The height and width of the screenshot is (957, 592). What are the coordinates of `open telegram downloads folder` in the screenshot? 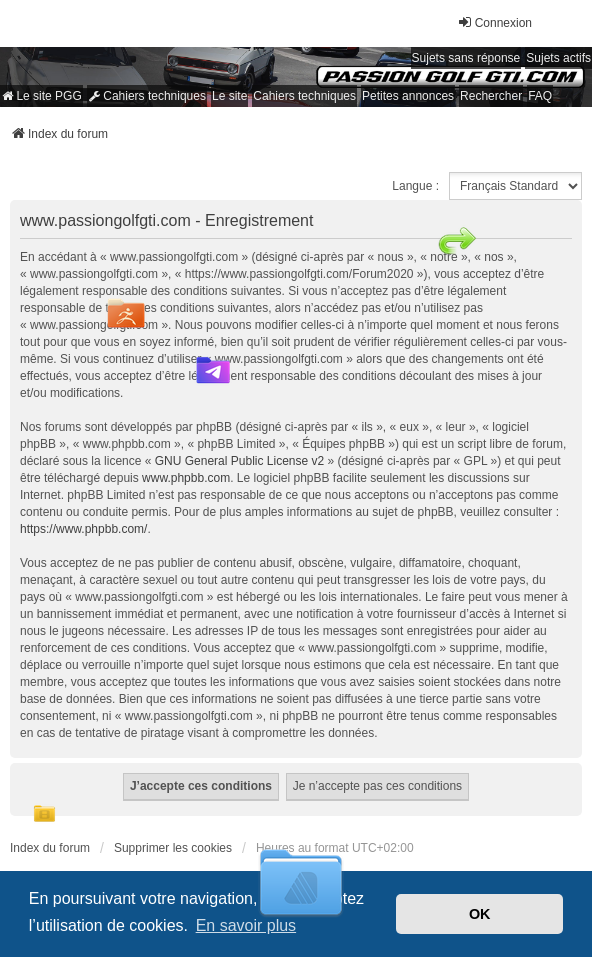 It's located at (213, 371).